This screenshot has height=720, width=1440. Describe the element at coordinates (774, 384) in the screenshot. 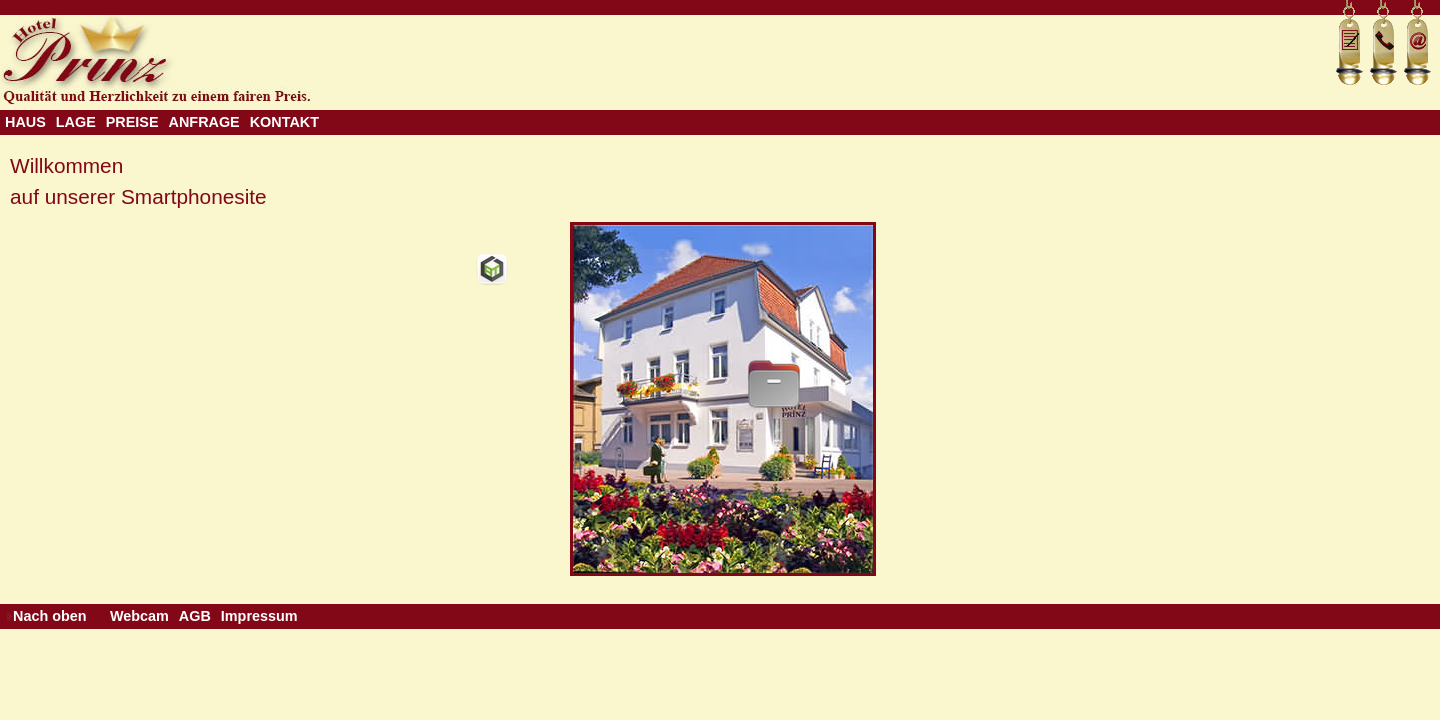

I see `open the files application` at that location.